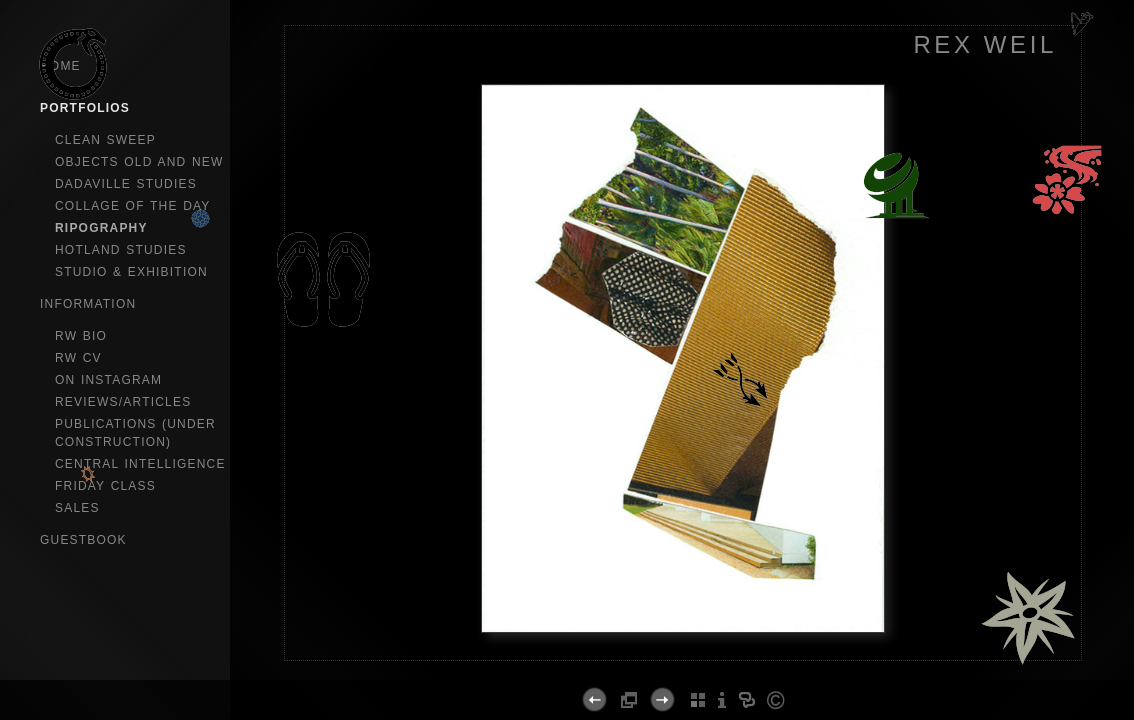 The image size is (1134, 720). What do you see at coordinates (323, 279) in the screenshot?
I see `browse beach or summer-related content` at bounding box center [323, 279].